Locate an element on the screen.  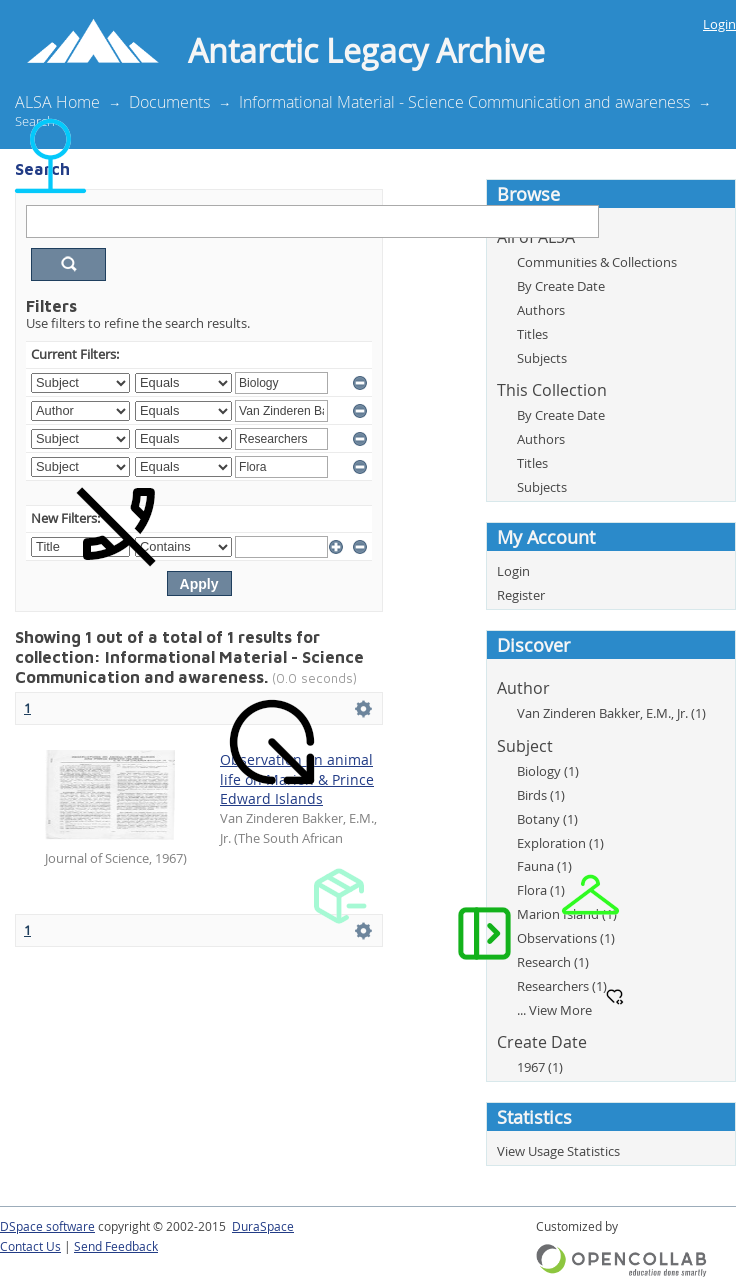
phone calls are disabled or unavailable is located at coordinates (119, 524).